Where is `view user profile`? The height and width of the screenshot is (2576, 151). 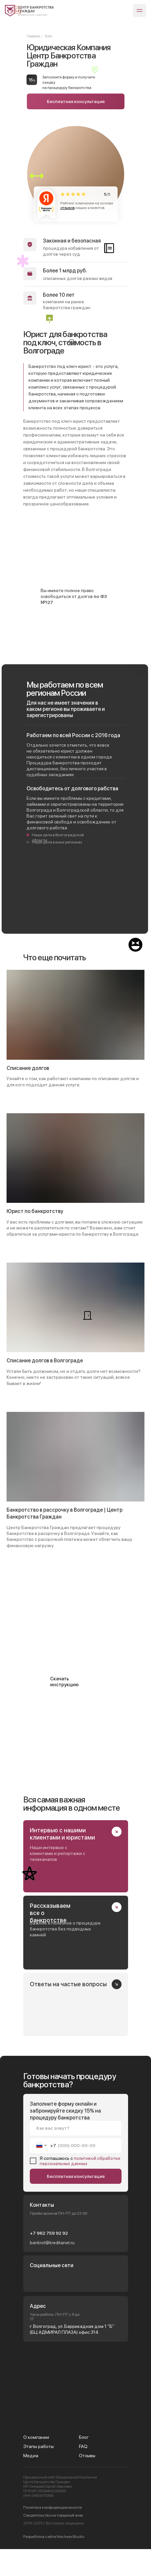 view user profile is located at coordinates (17, 10).